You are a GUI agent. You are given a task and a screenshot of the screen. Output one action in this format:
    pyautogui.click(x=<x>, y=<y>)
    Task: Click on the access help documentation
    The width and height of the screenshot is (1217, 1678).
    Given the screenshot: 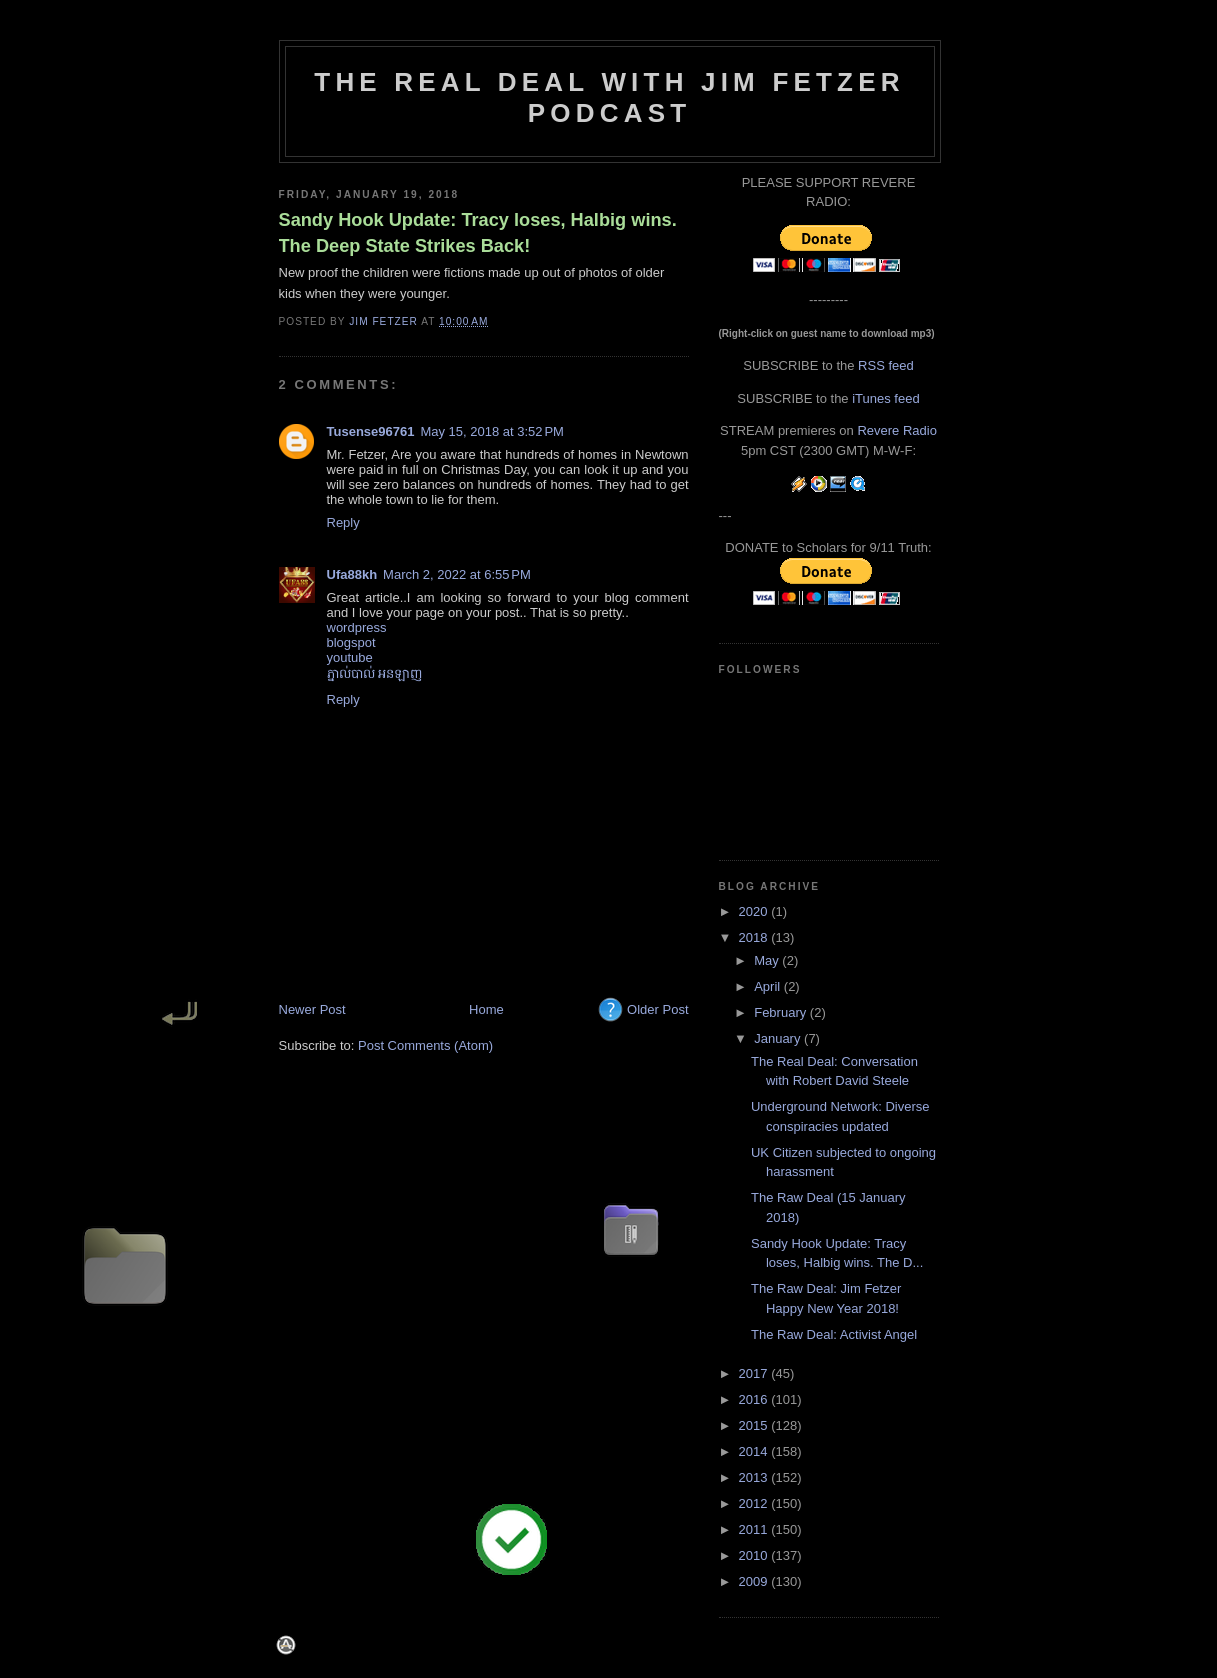 What is the action you would take?
    pyautogui.click(x=610, y=1009)
    